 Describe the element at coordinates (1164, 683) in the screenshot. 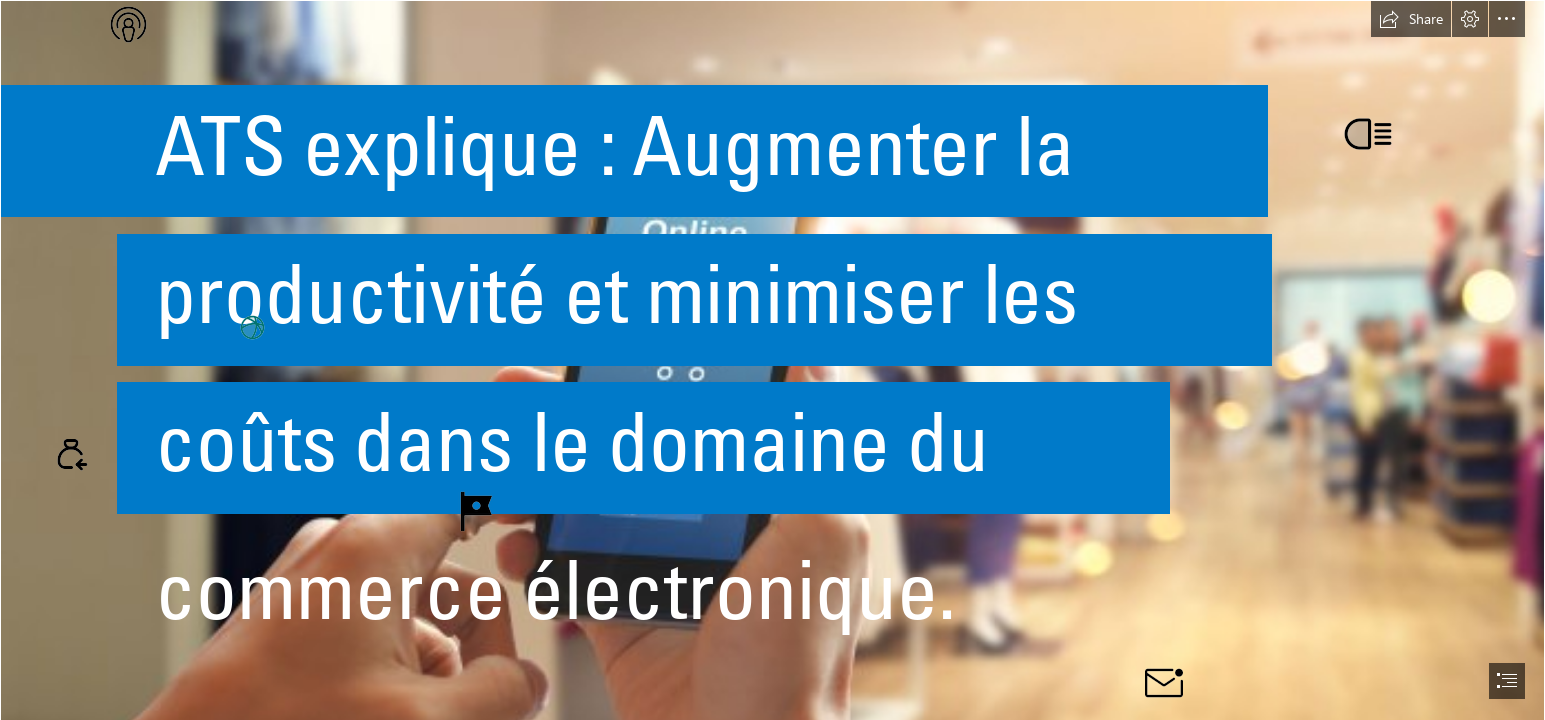

I see `indicates unread messages or notifications` at that location.